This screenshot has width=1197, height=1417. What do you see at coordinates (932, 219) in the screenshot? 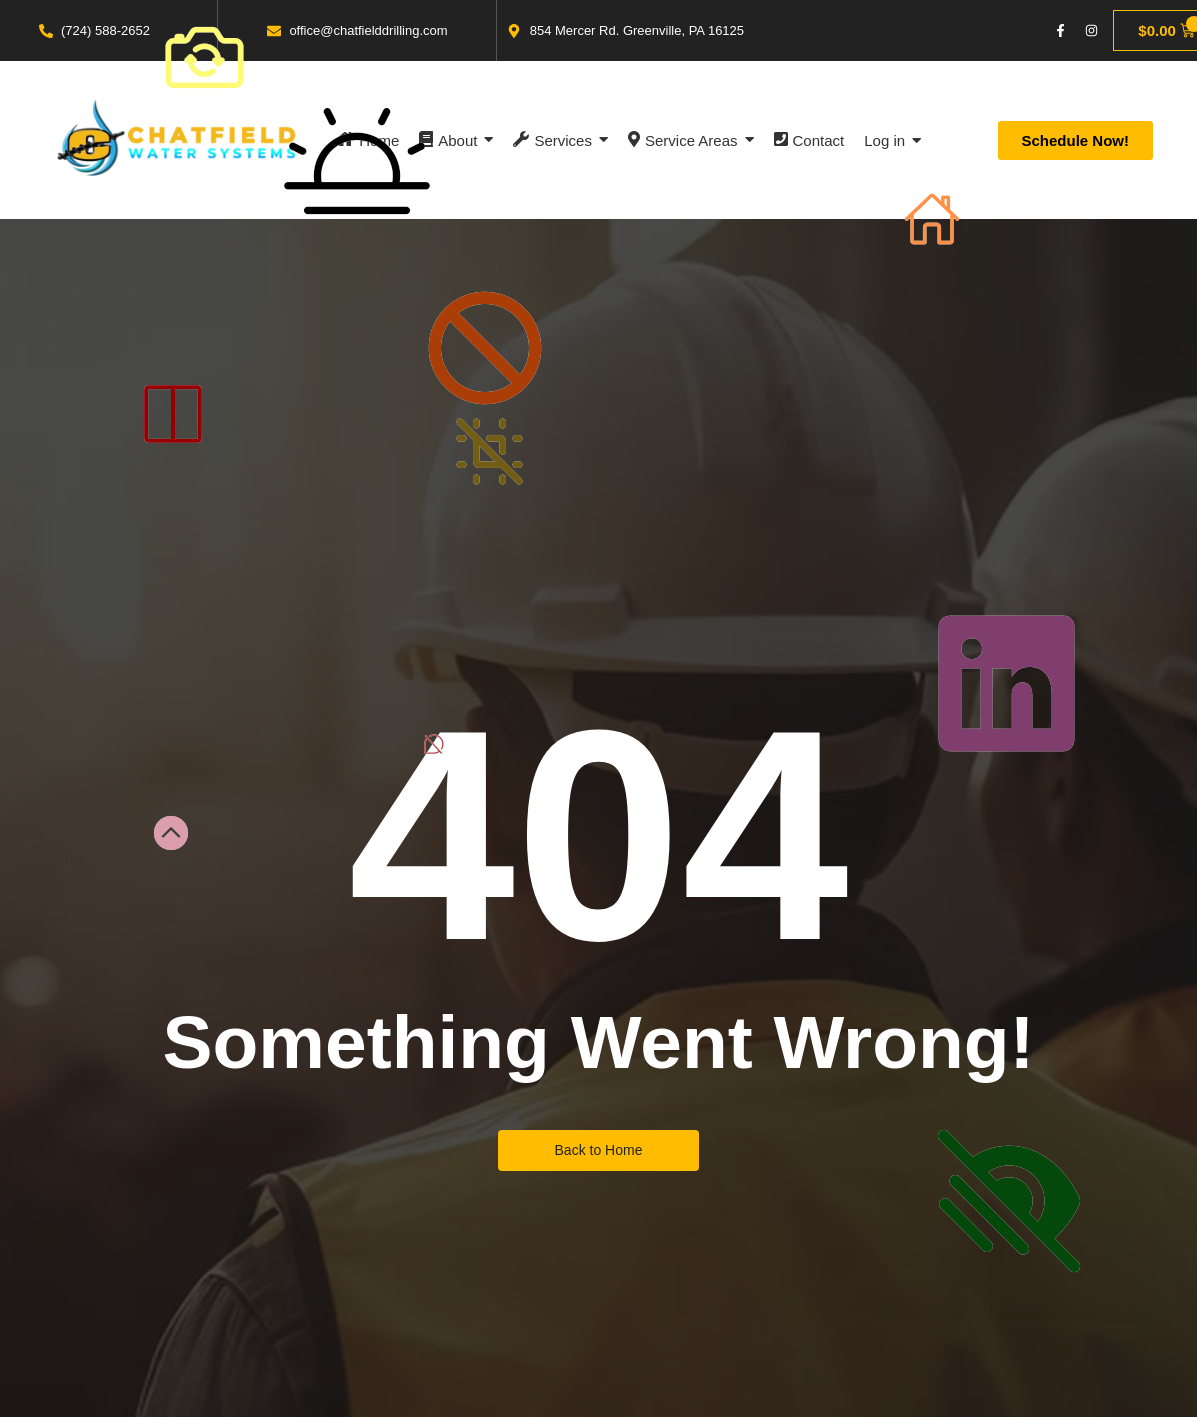
I see `navigate to home screen` at bounding box center [932, 219].